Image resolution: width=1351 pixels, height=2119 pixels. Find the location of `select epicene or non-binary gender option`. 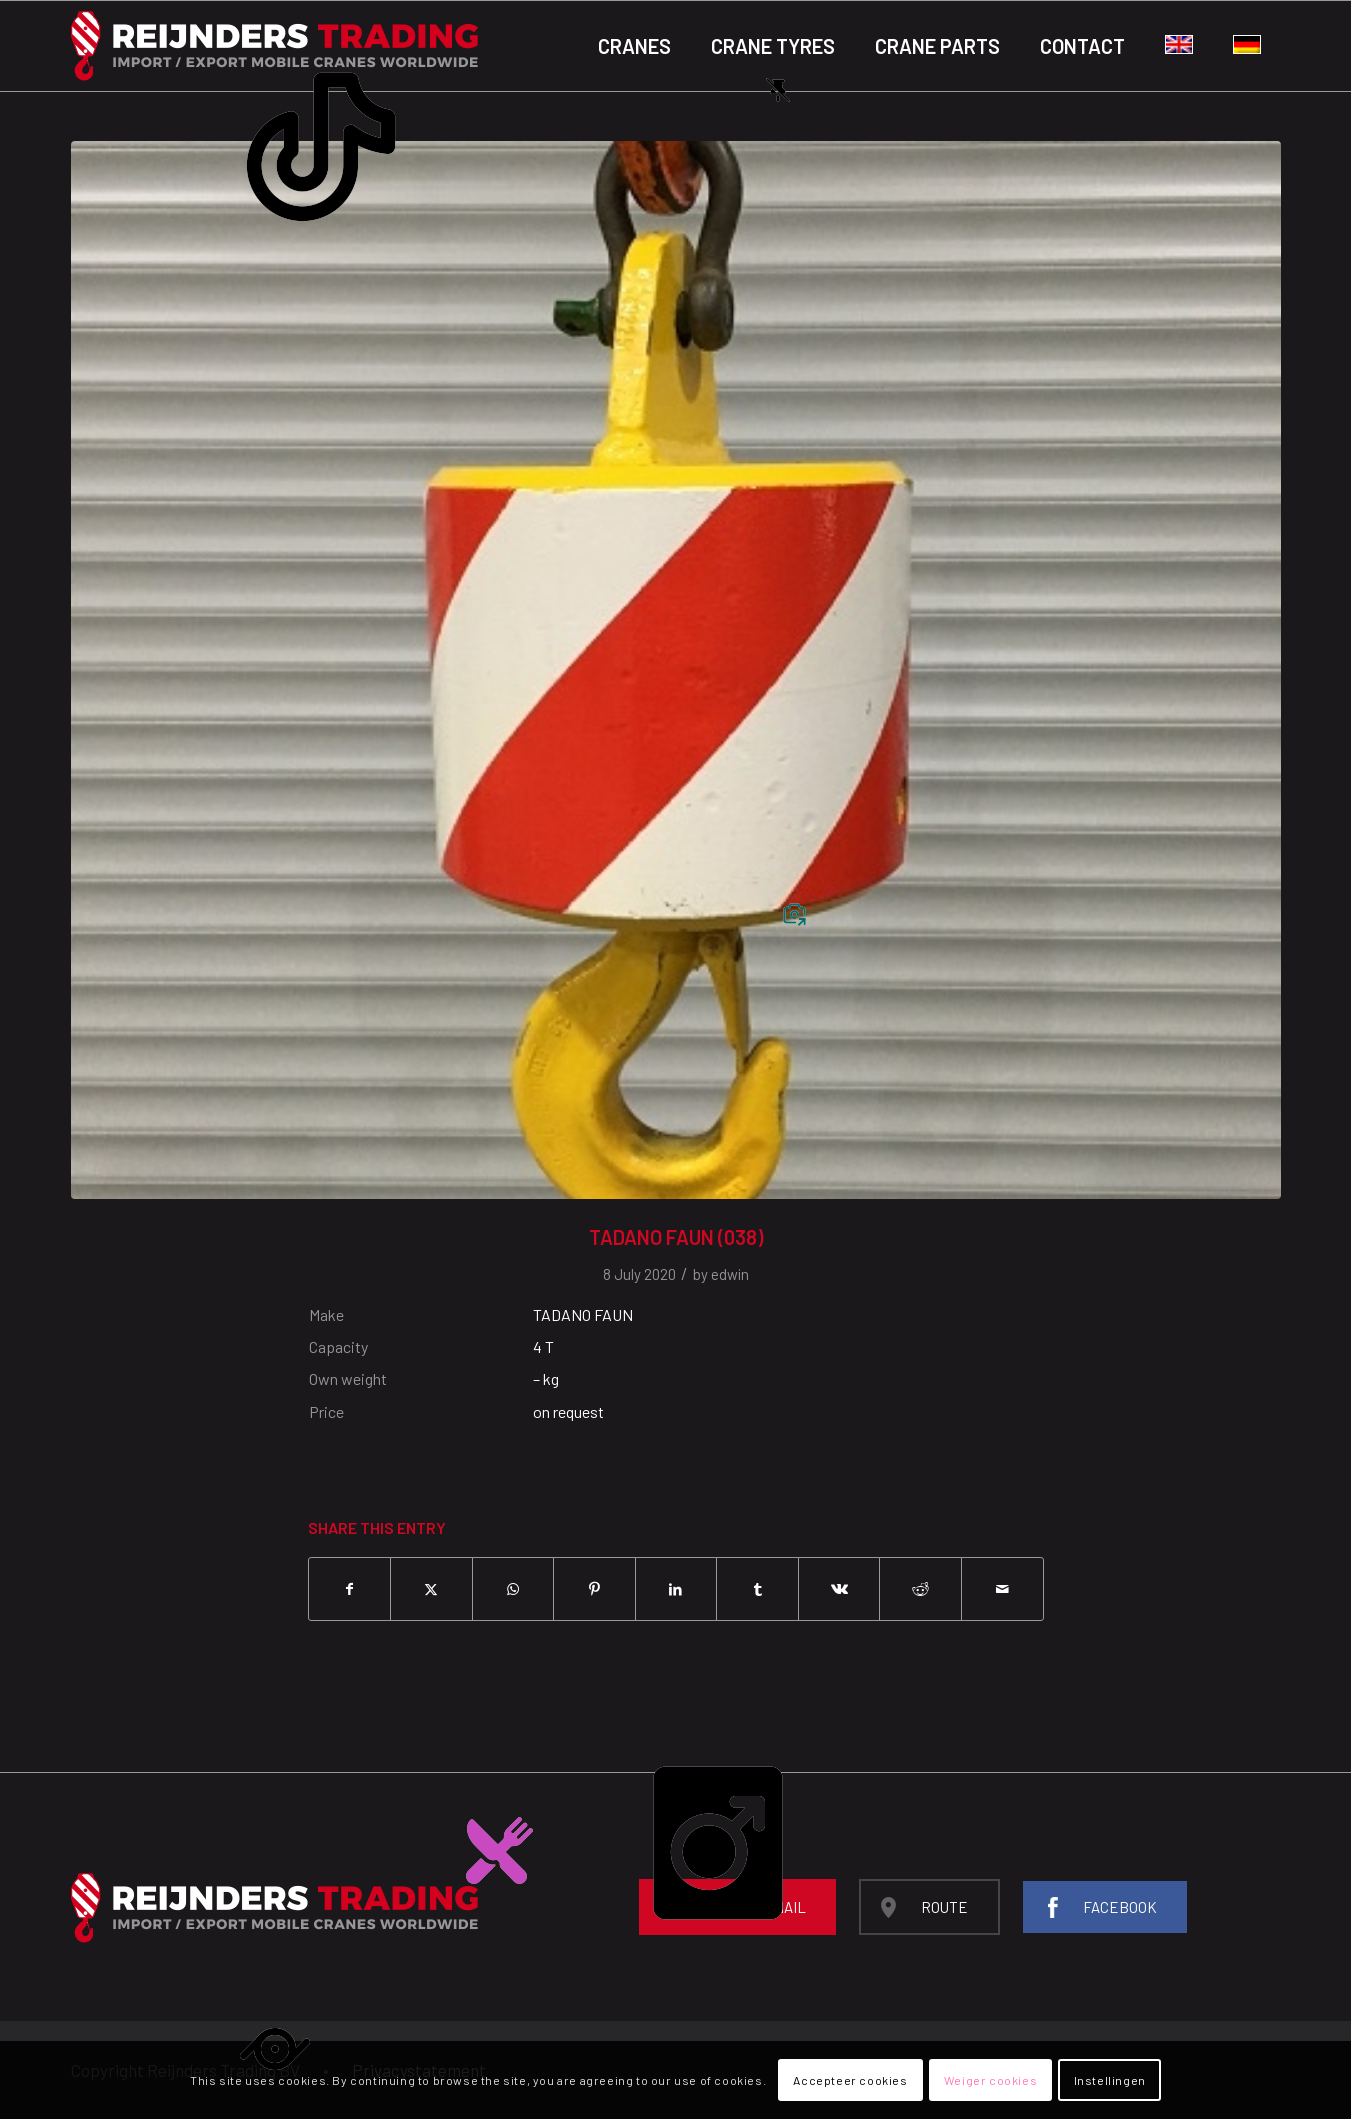

select epicene or non-binary gender option is located at coordinates (275, 2049).